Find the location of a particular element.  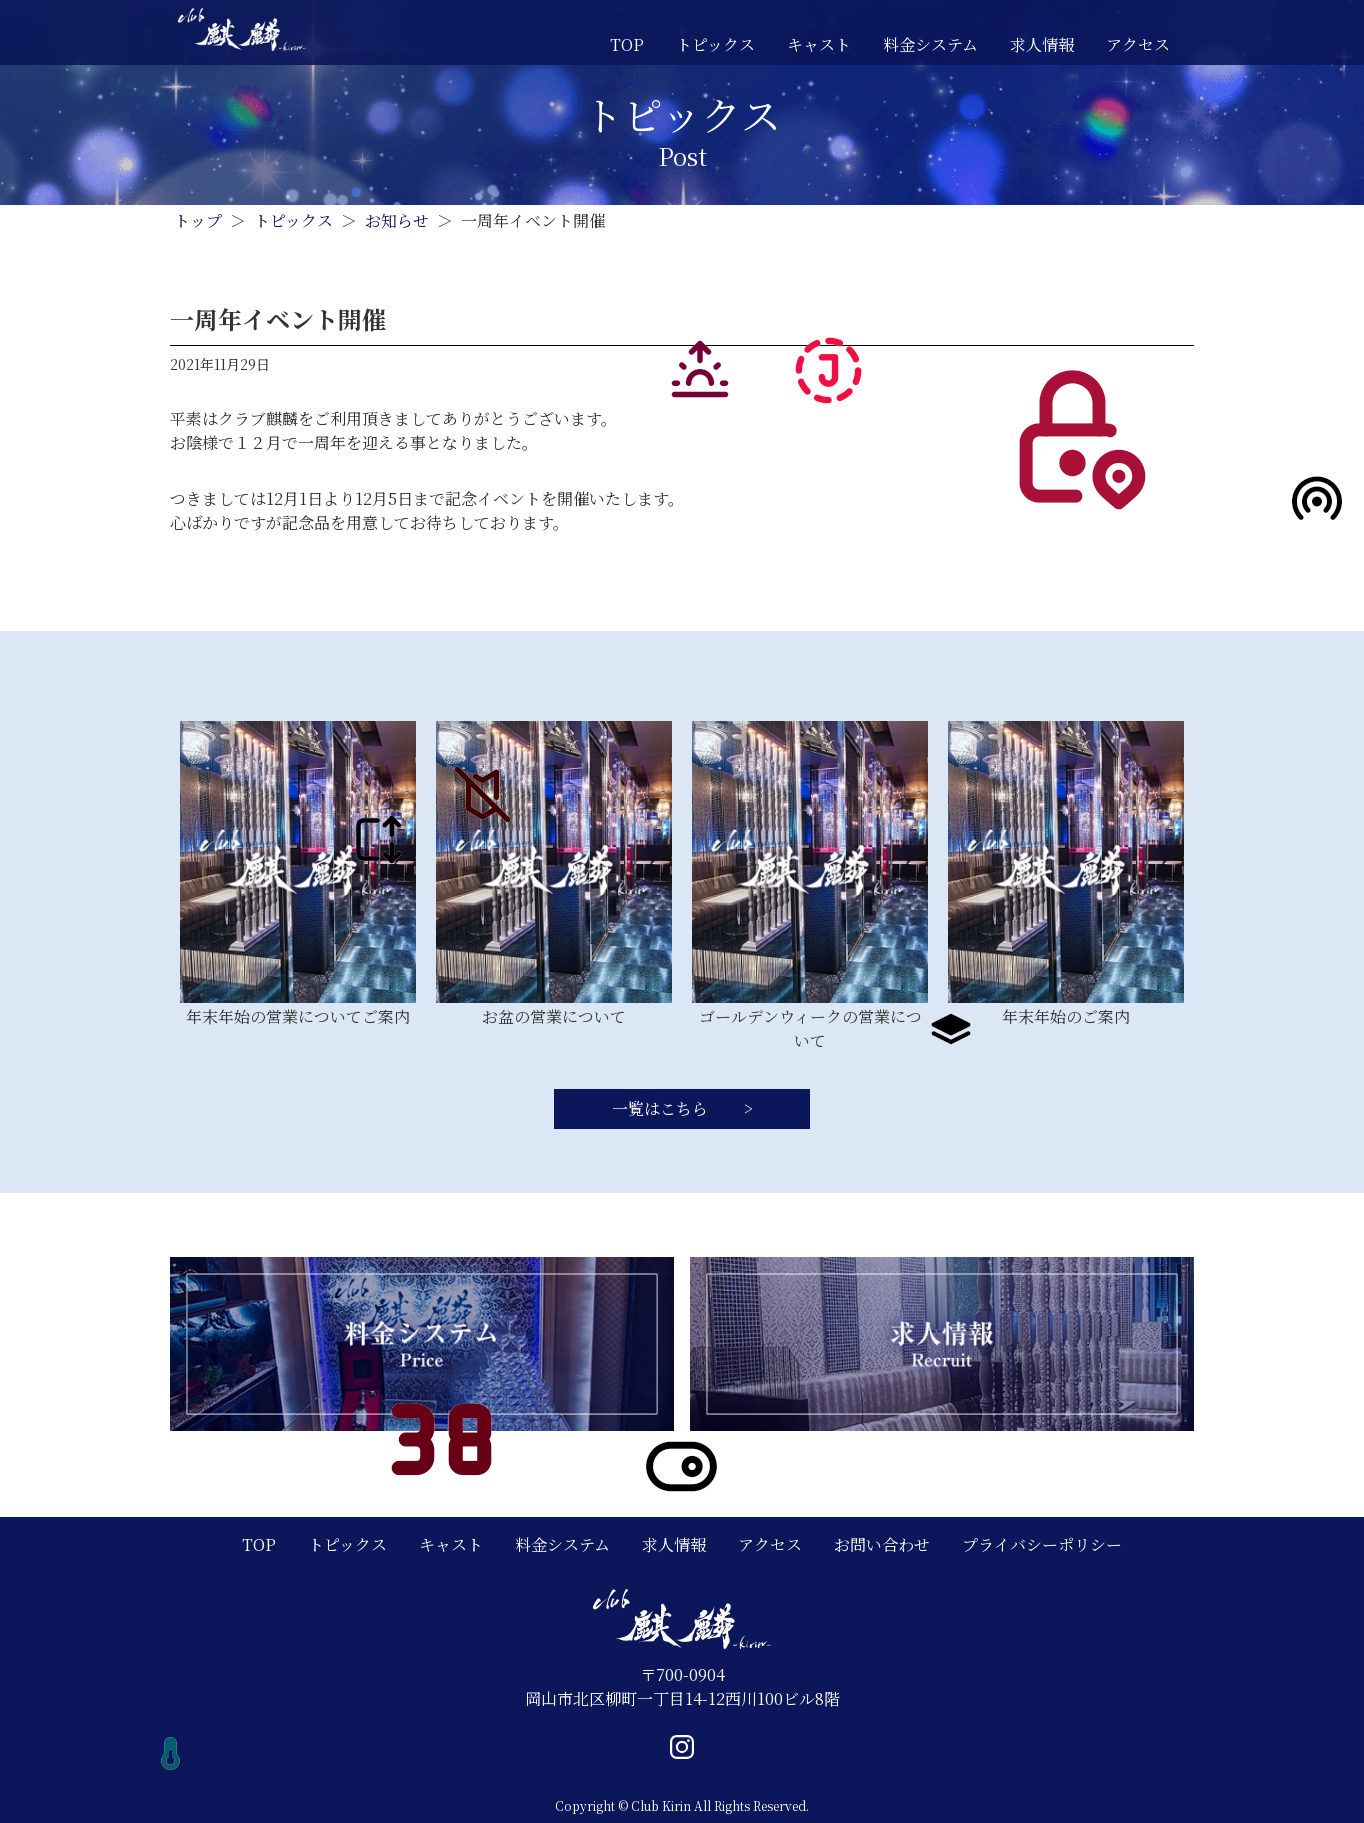

start a live broadcast or stream is located at coordinates (1317, 499).